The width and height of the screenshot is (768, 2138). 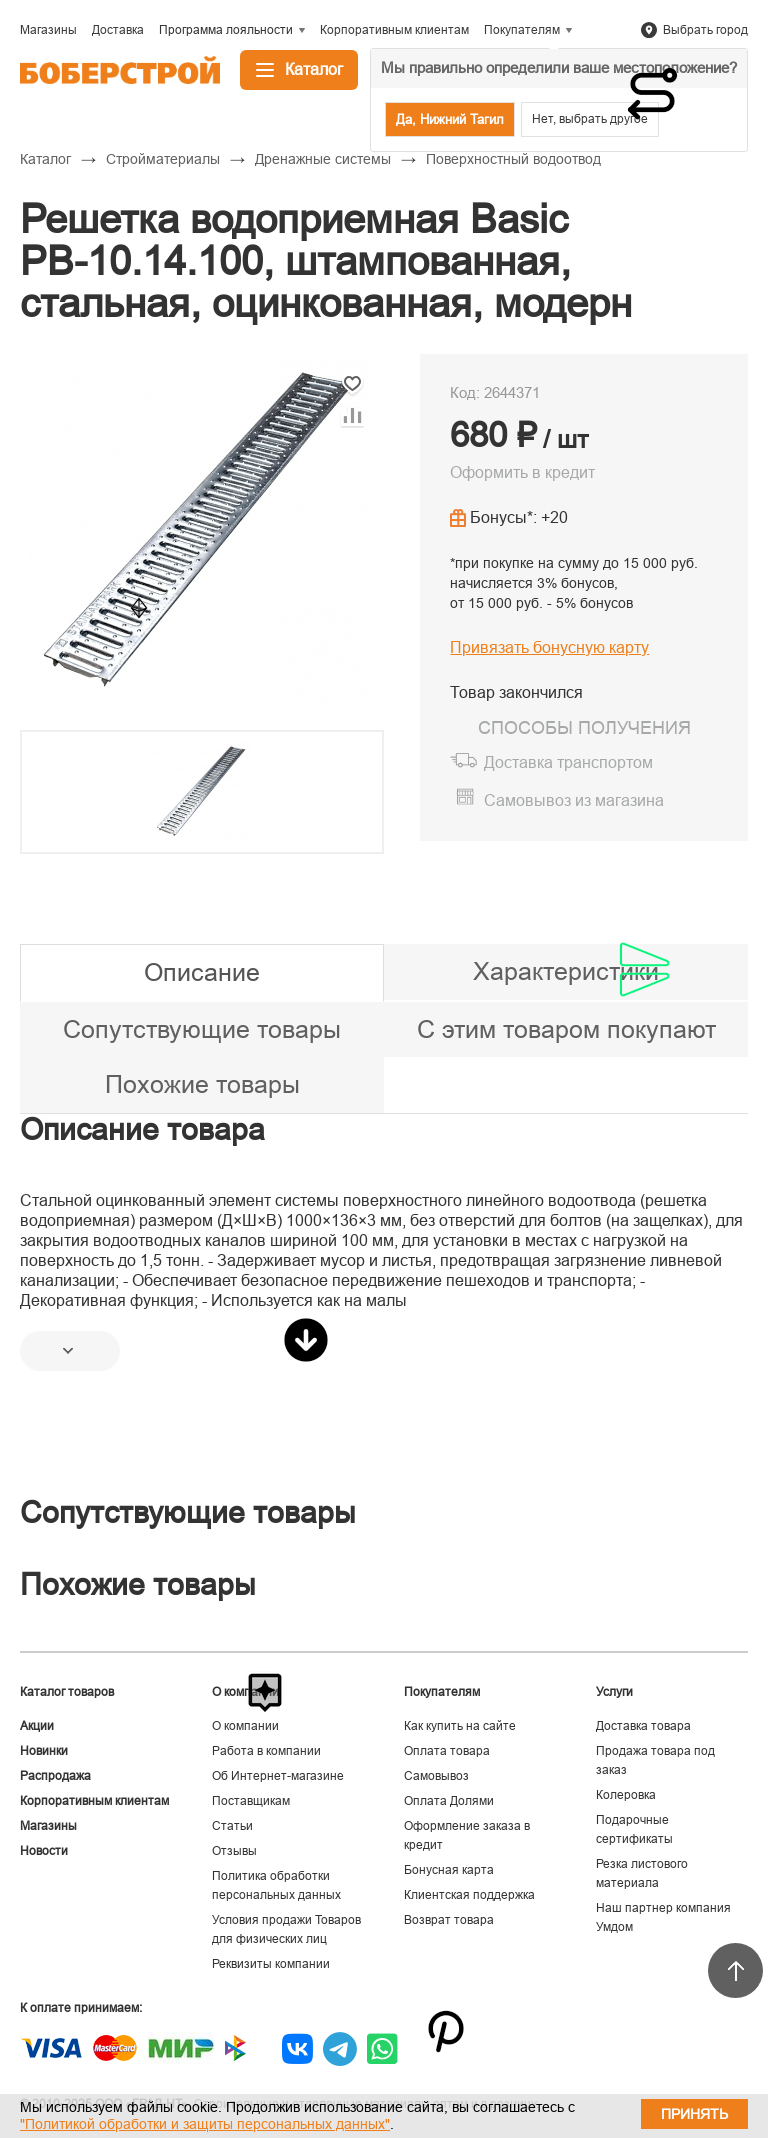 What do you see at coordinates (652, 92) in the screenshot?
I see `turn left ahead in navigation` at bounding box center [652, 92].